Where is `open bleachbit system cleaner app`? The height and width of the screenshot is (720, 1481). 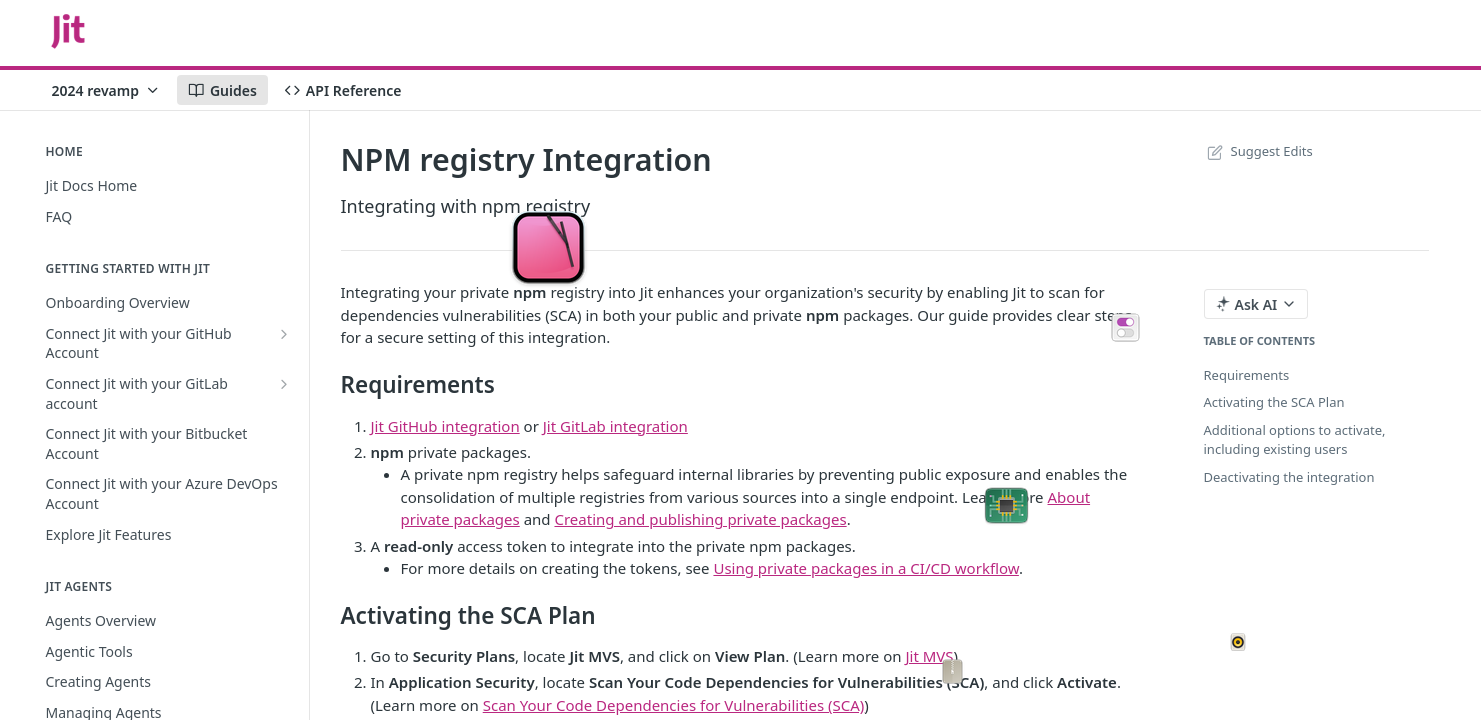
open bleachbit system cleaner app is located at coordinates (548, 247).